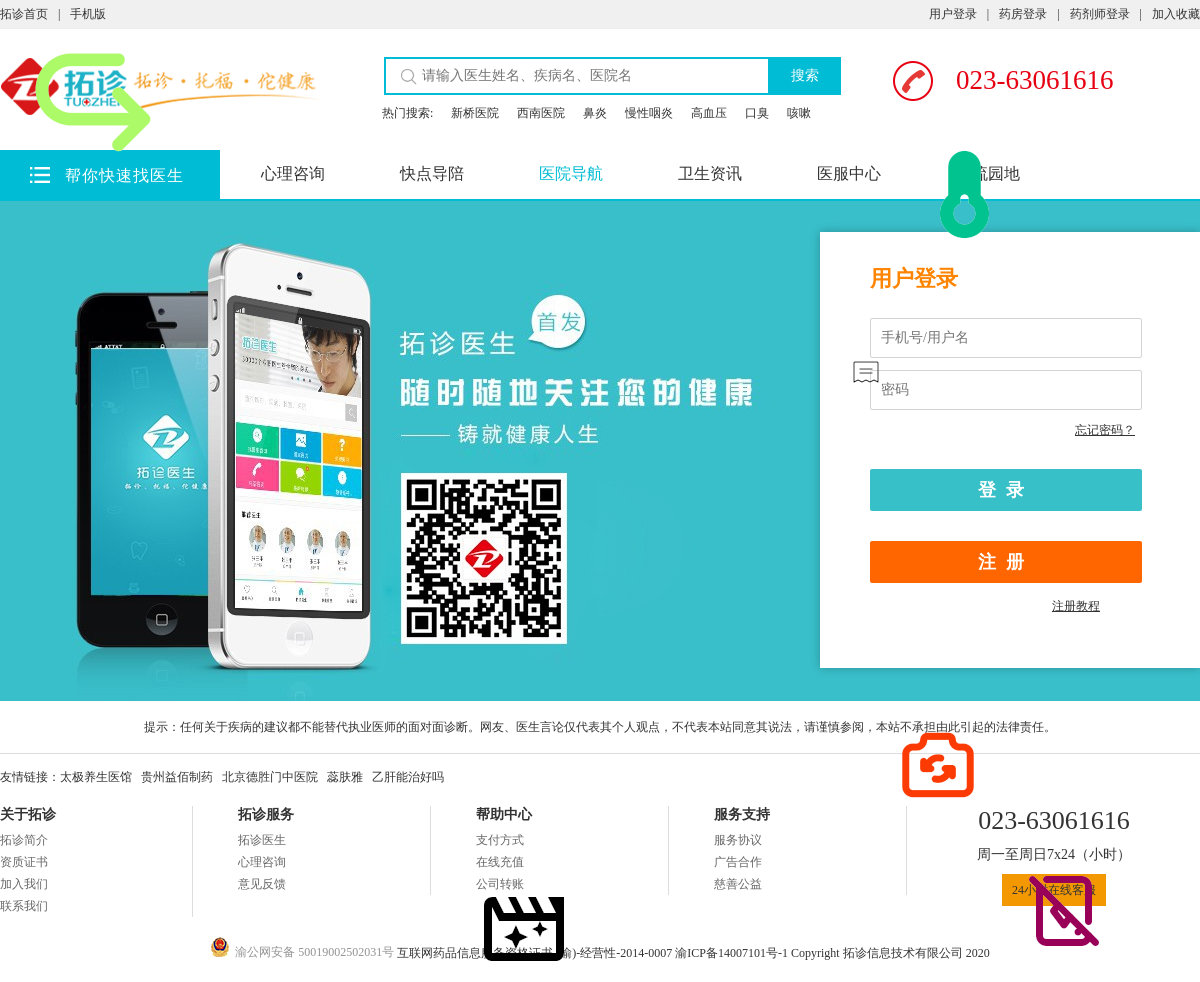  I want to click on redo last action, so click(93, 98).